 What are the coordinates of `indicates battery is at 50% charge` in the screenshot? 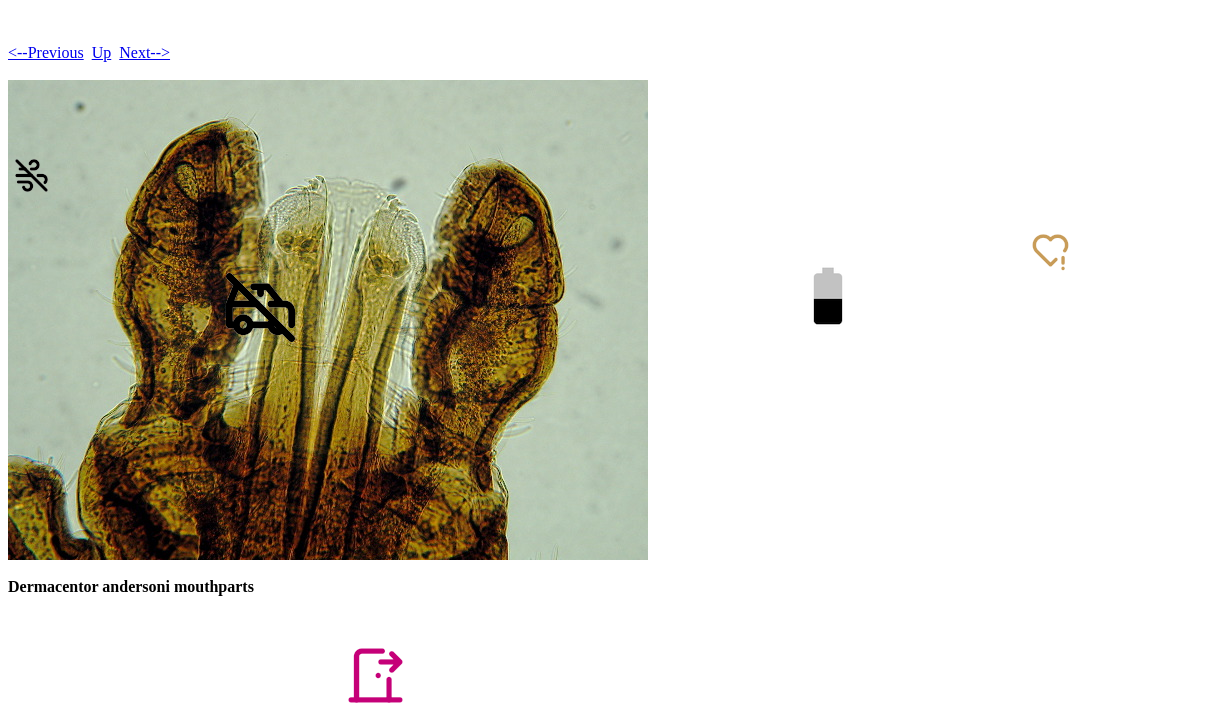 It's located at (828, 296).